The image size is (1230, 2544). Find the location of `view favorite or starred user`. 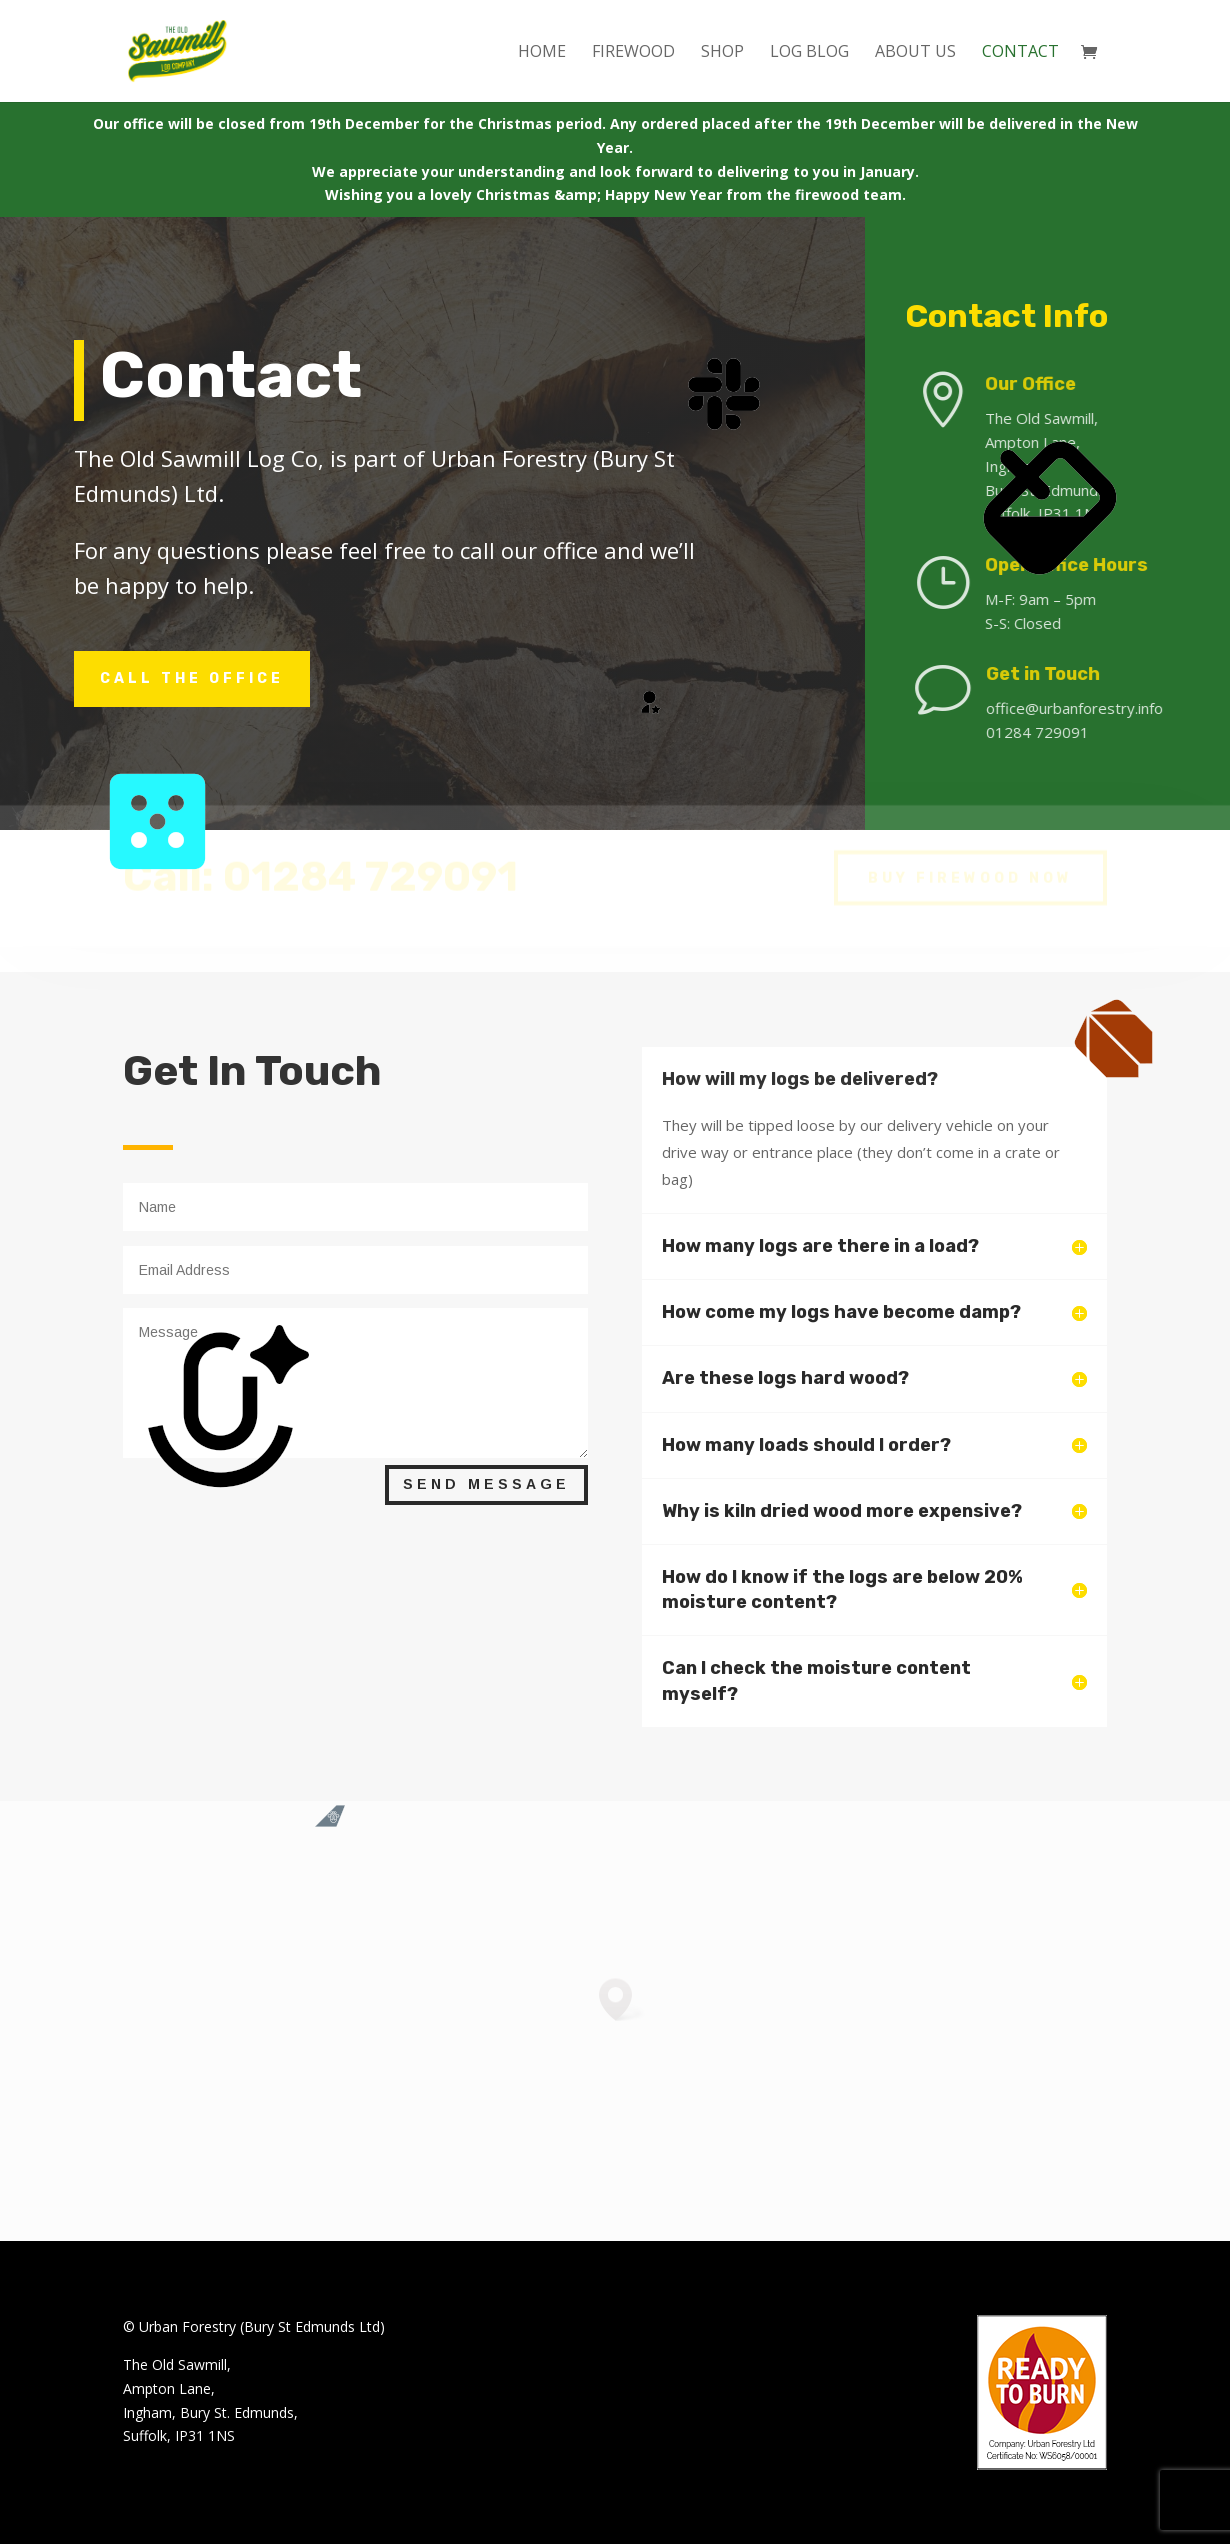

view favorite or starred user is located at coordinates (649, 702).